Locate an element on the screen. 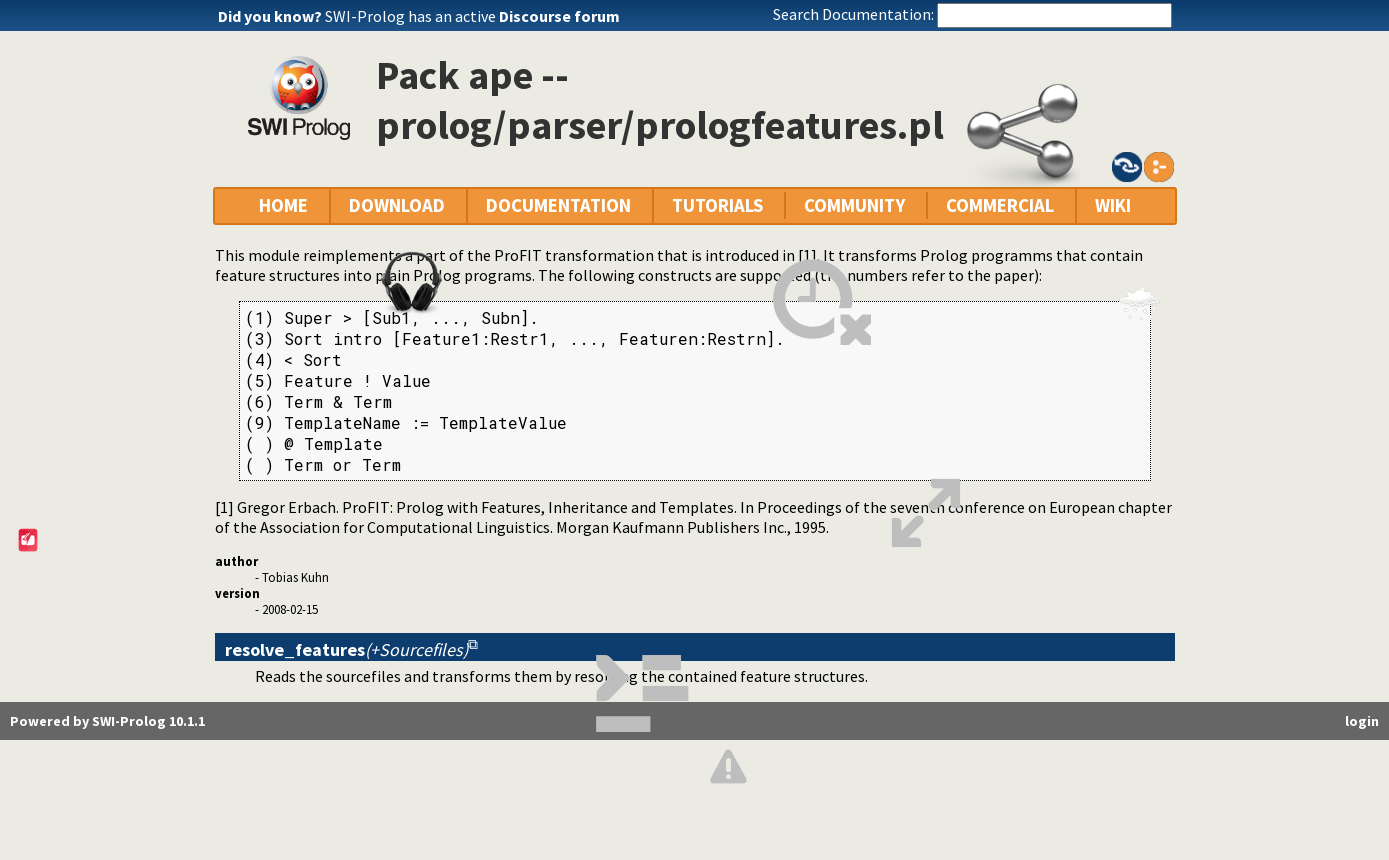  access sharing and network preferences is located at coordinates (1020, 127).